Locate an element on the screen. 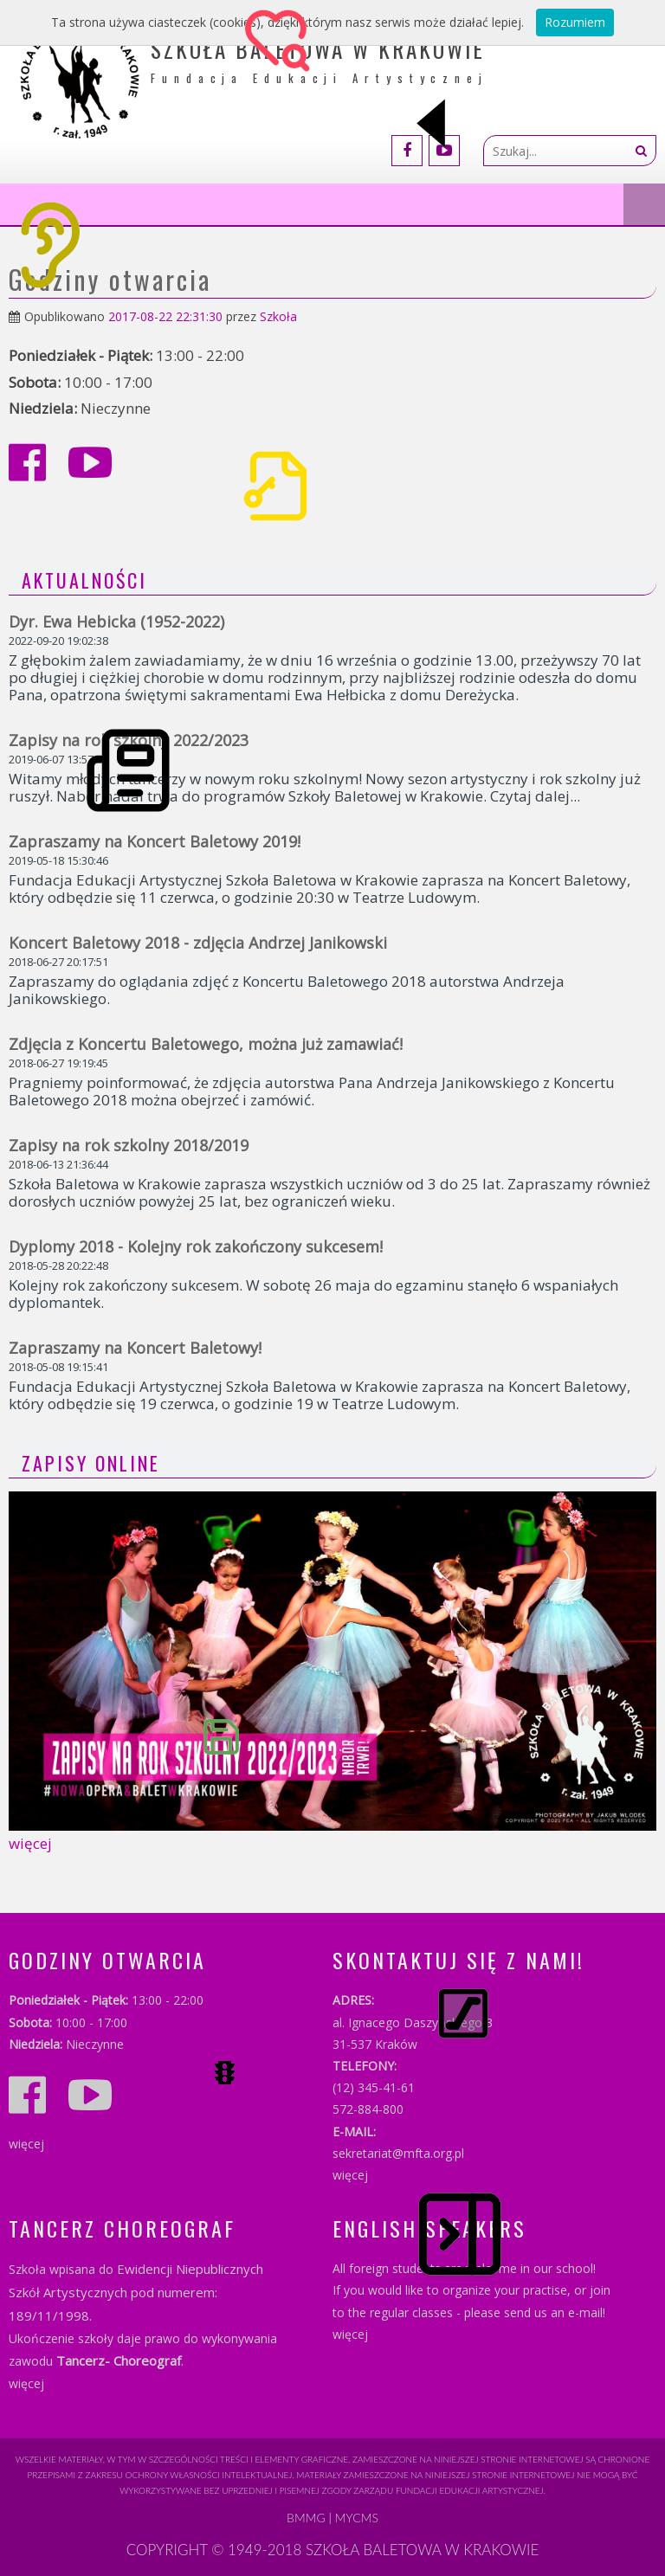 The width and height of the screenshot is (665, 2576). access encrypted or password-protected file is located at coordinates (278, 486).